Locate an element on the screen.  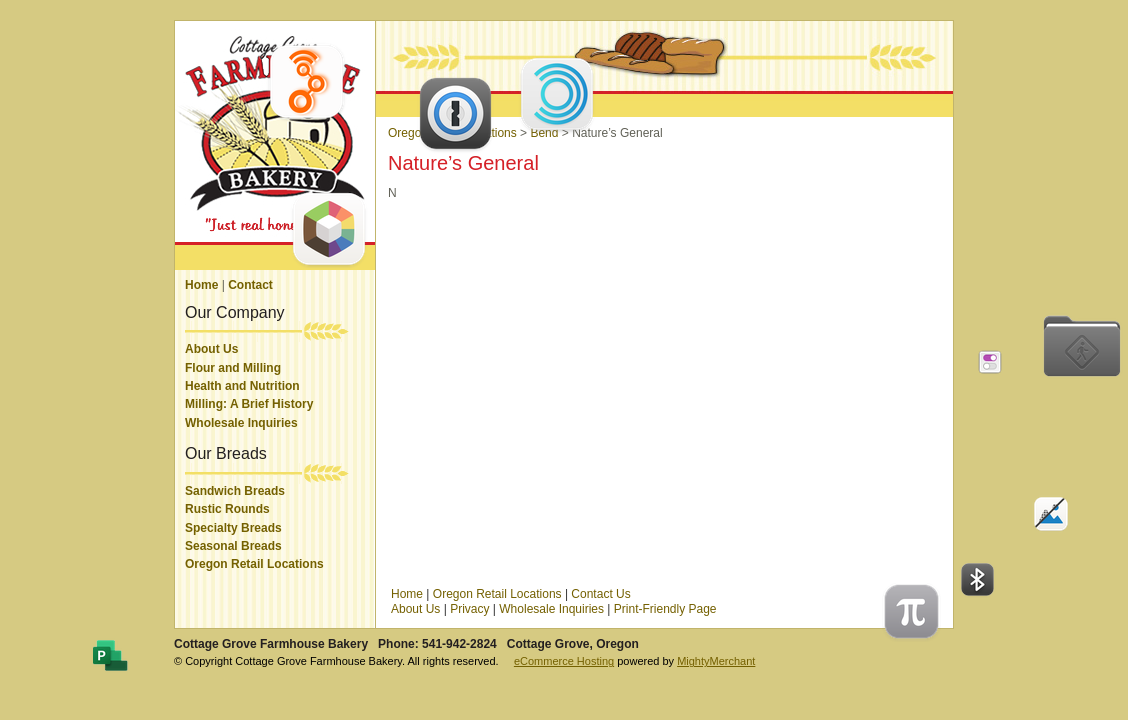
open alvr virtual reality streaming app is located at coordinates (557, 94).